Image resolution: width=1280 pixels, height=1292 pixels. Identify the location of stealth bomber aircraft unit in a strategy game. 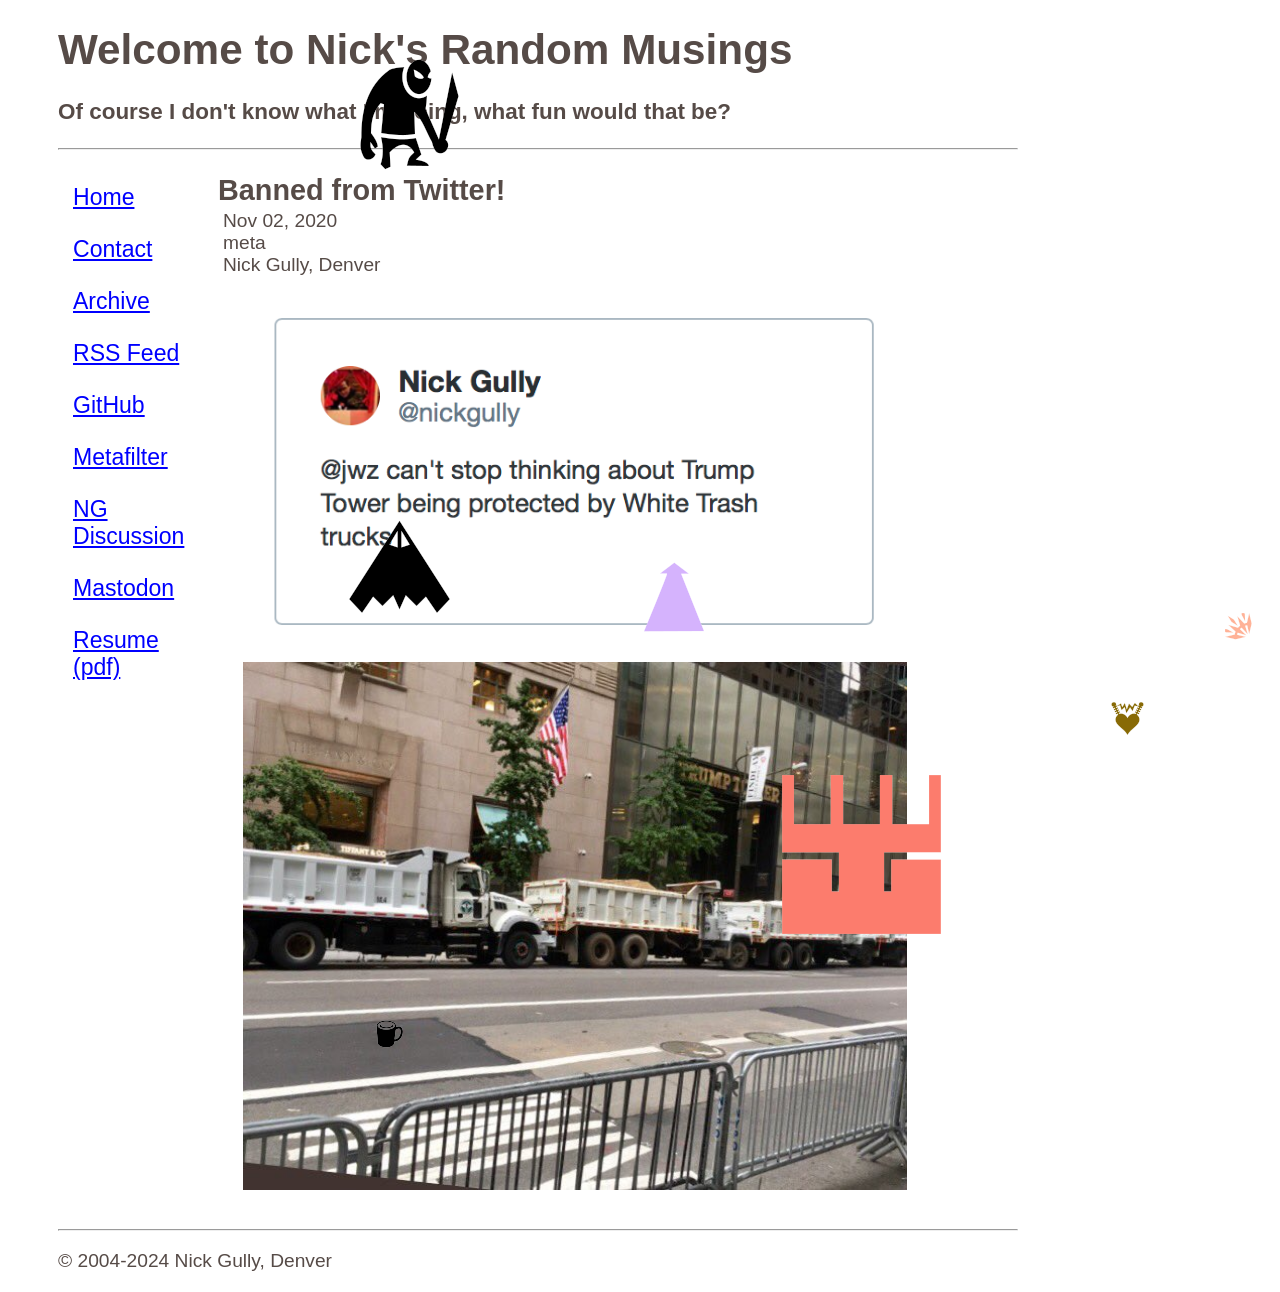
(399, 568).